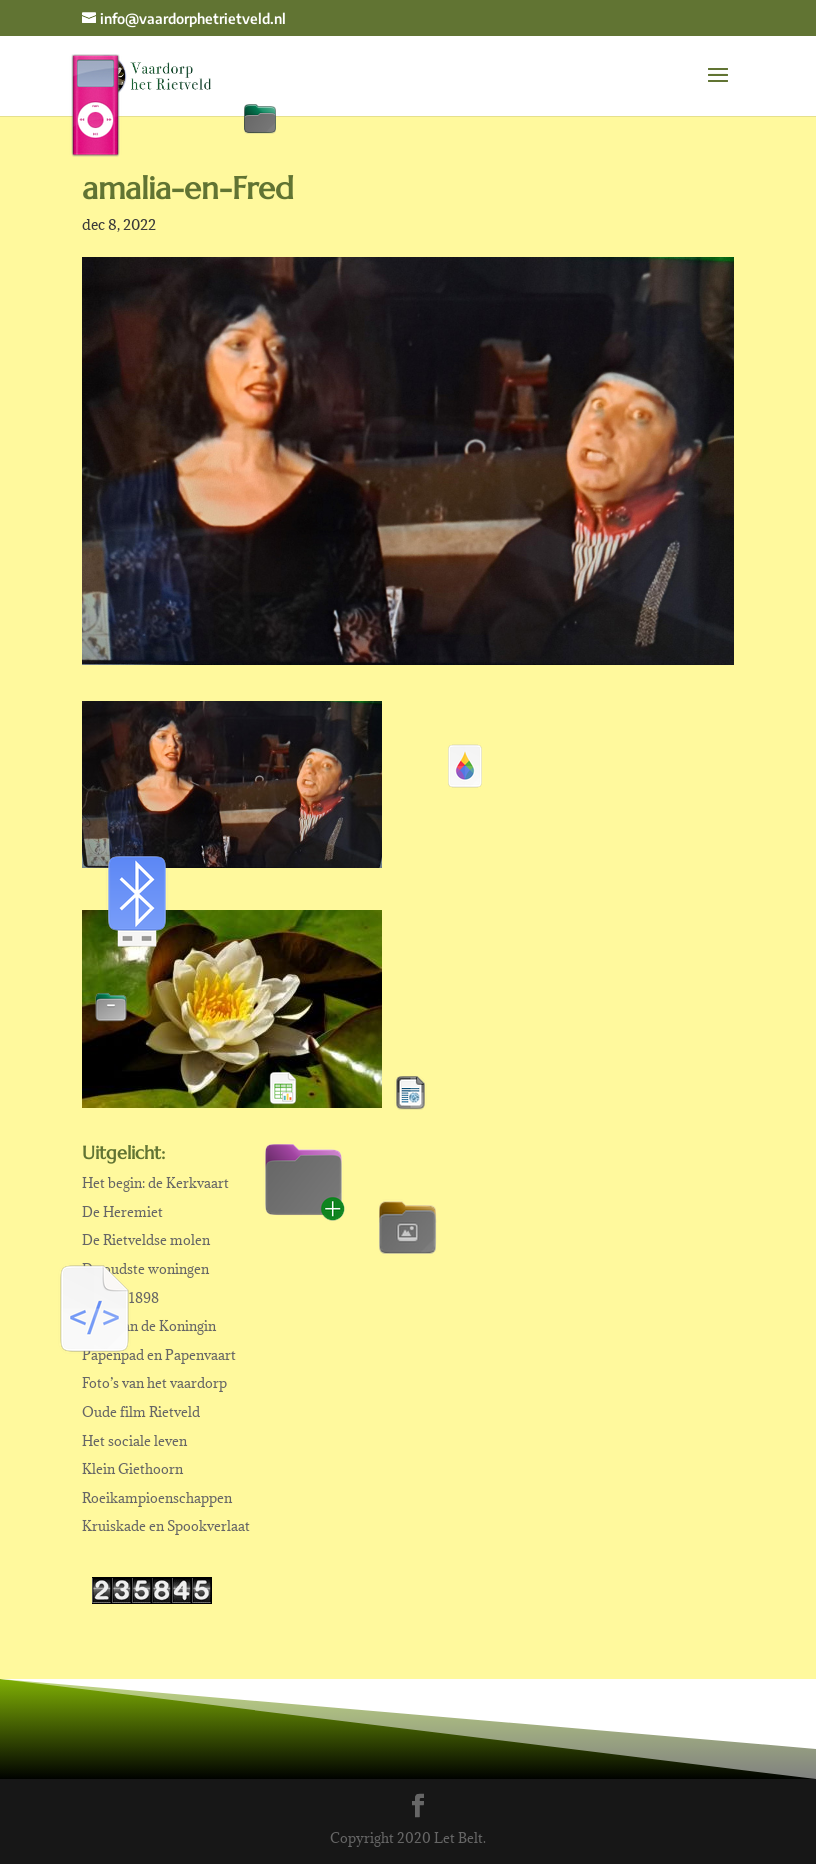  What do you see at coordinates (94, 1308) in the screenshot?
I see `indicates an HTML or web page file` at bounding box center [94, 1308].